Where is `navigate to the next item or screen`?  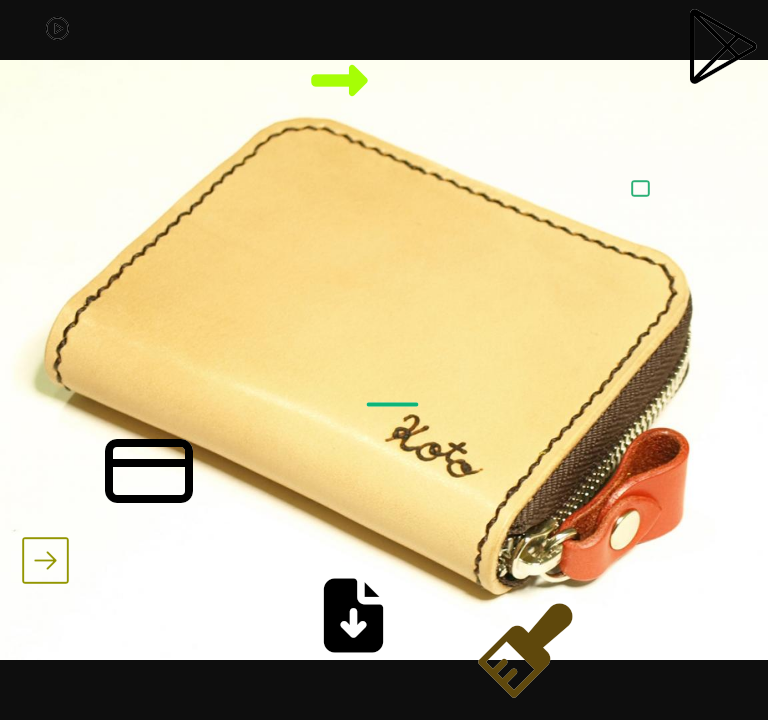
navigate to the next item or screen is located at coordinates (45, 560).